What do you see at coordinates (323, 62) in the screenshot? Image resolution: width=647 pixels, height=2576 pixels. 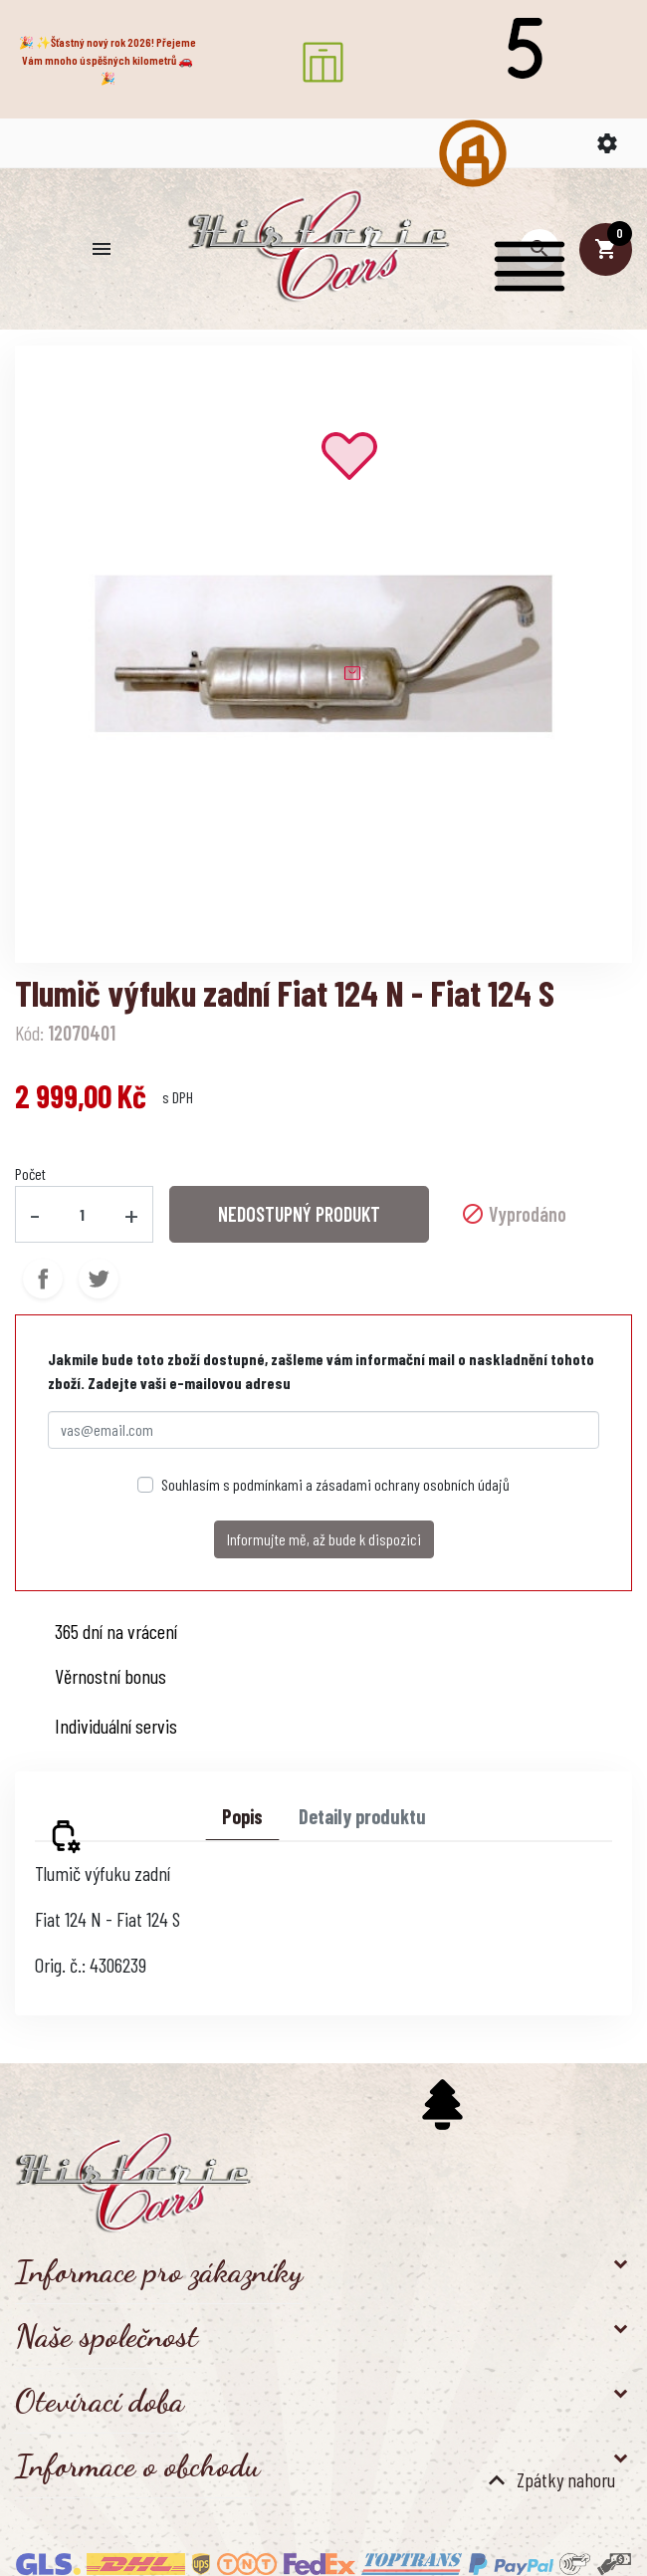 I see `indicates elevator access or location` at bounding box center [323, 62].